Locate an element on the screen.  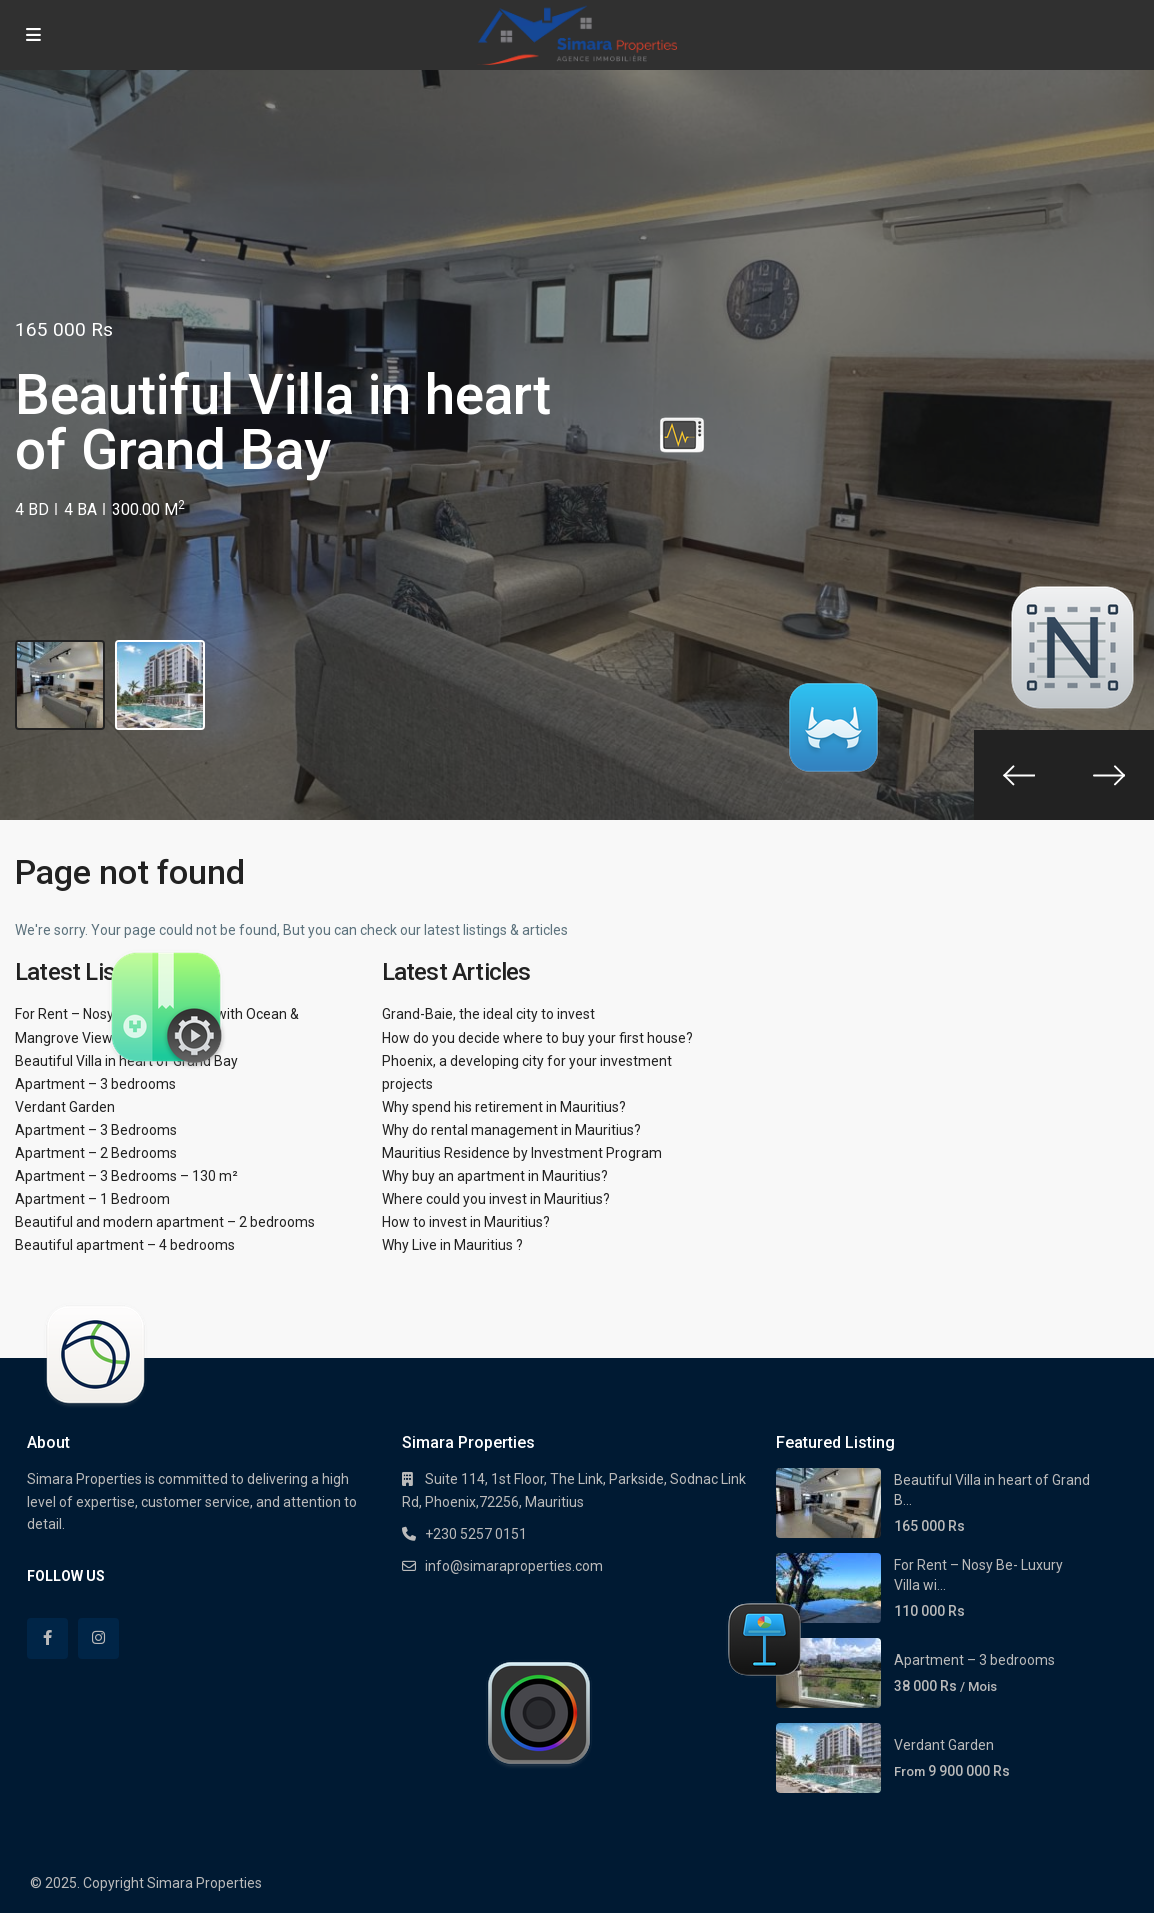
open DaVinci Resolve color grading panels is located at coordinates (539, 1713).